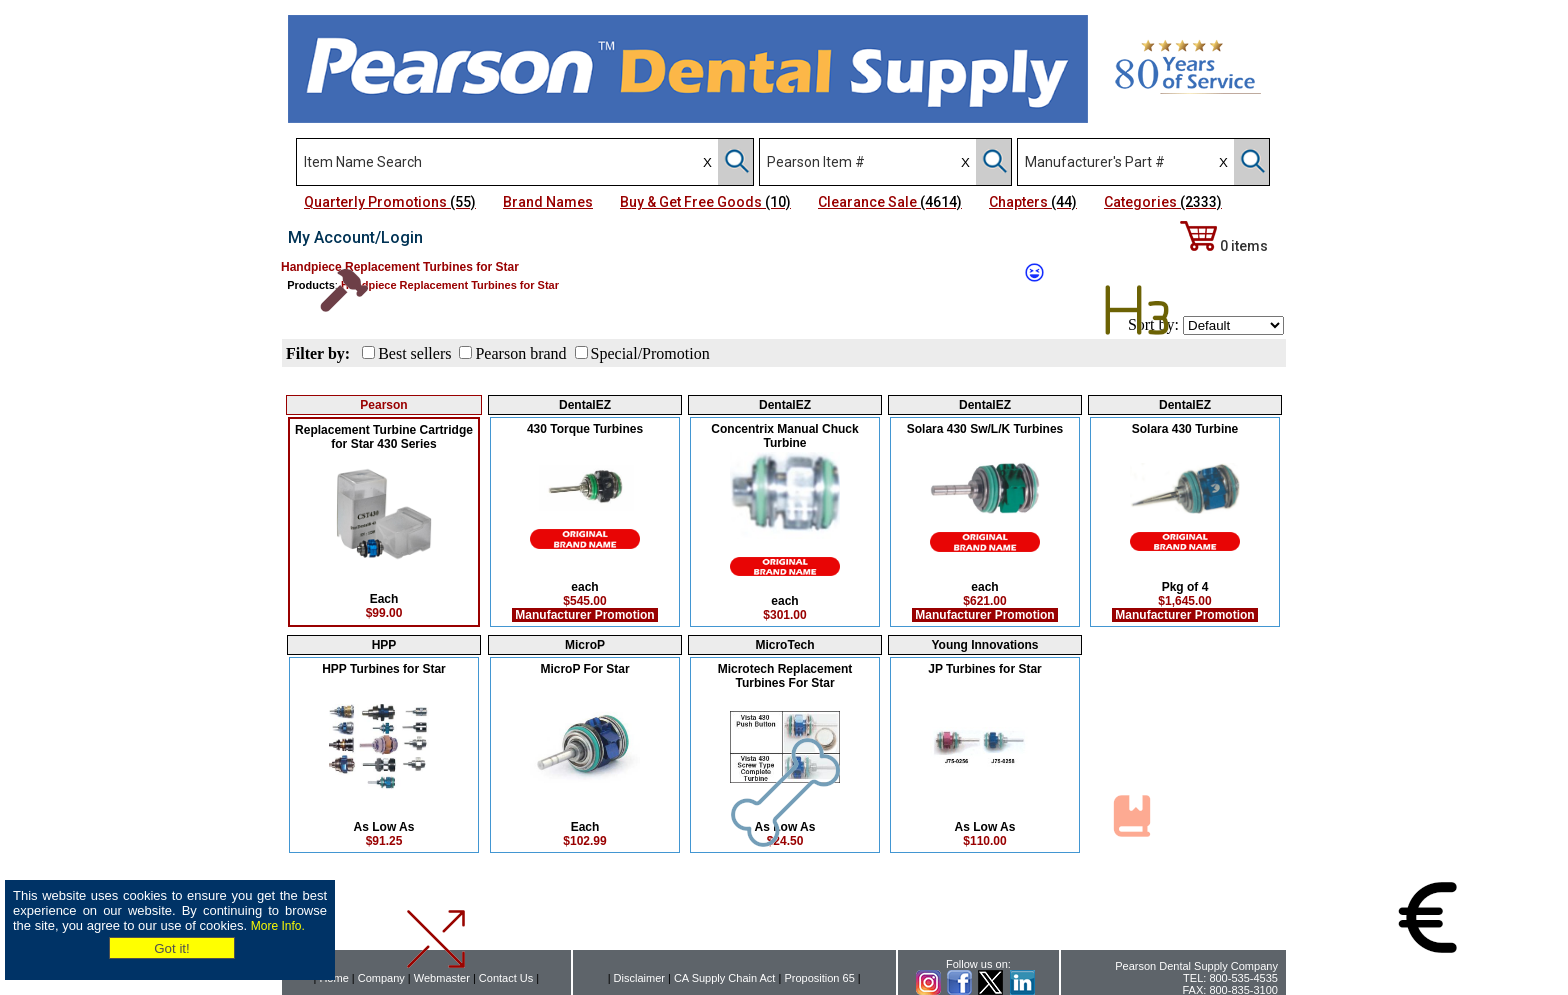 The image size is (1568, 995). I want to click on access pet-related features or settings, so click(785, 792).